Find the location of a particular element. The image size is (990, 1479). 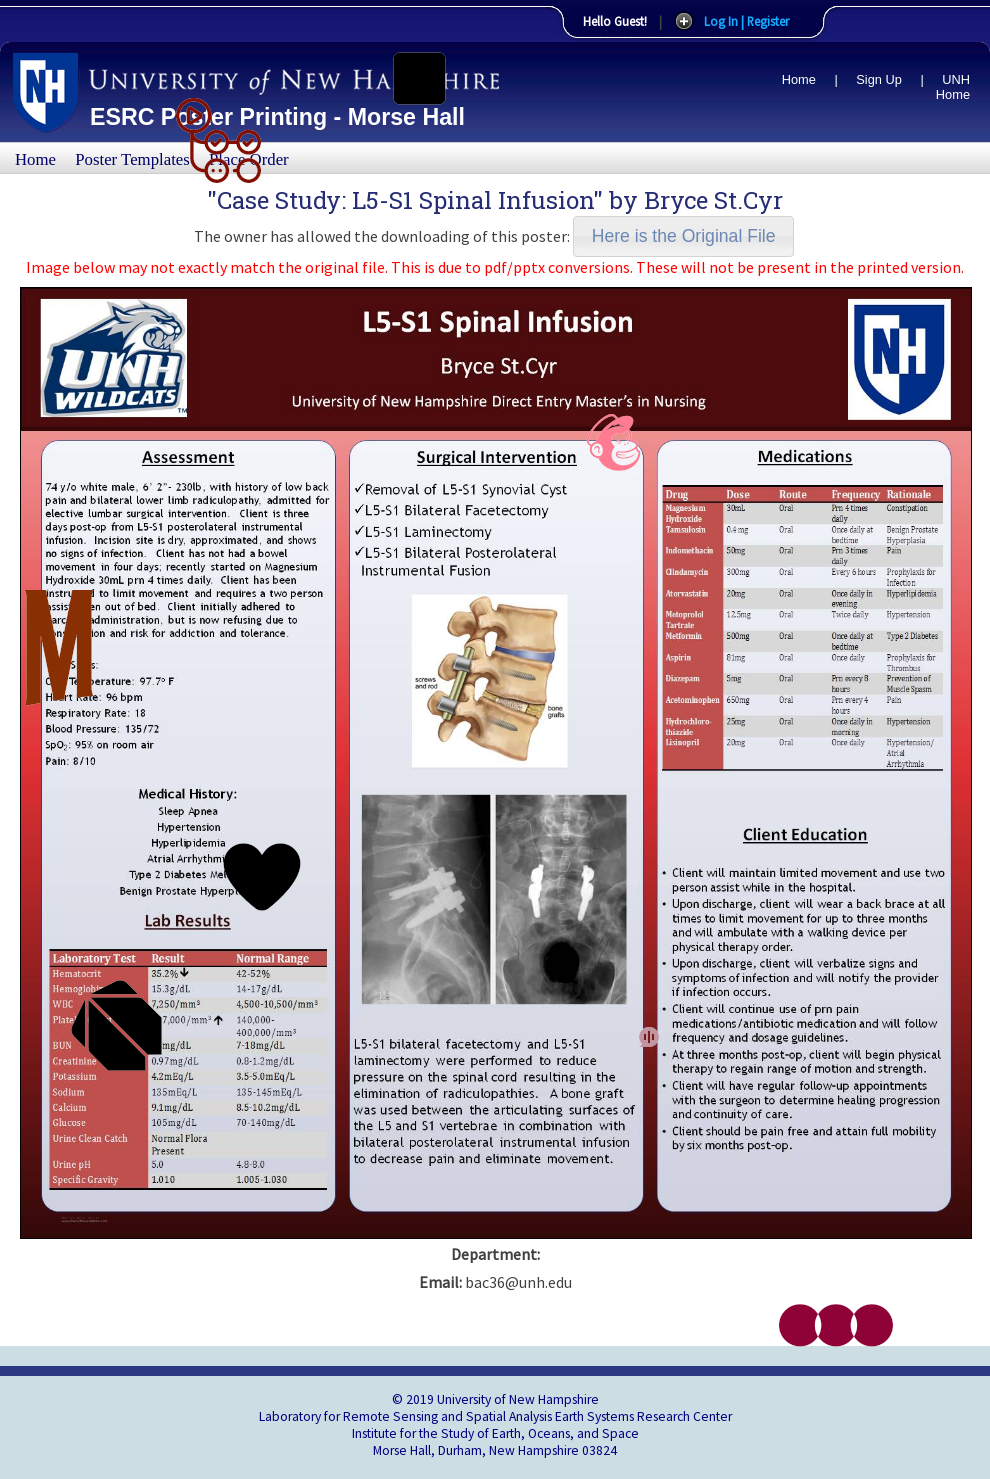

a filled checkbox or selected state is located at coordinates (419, 78).